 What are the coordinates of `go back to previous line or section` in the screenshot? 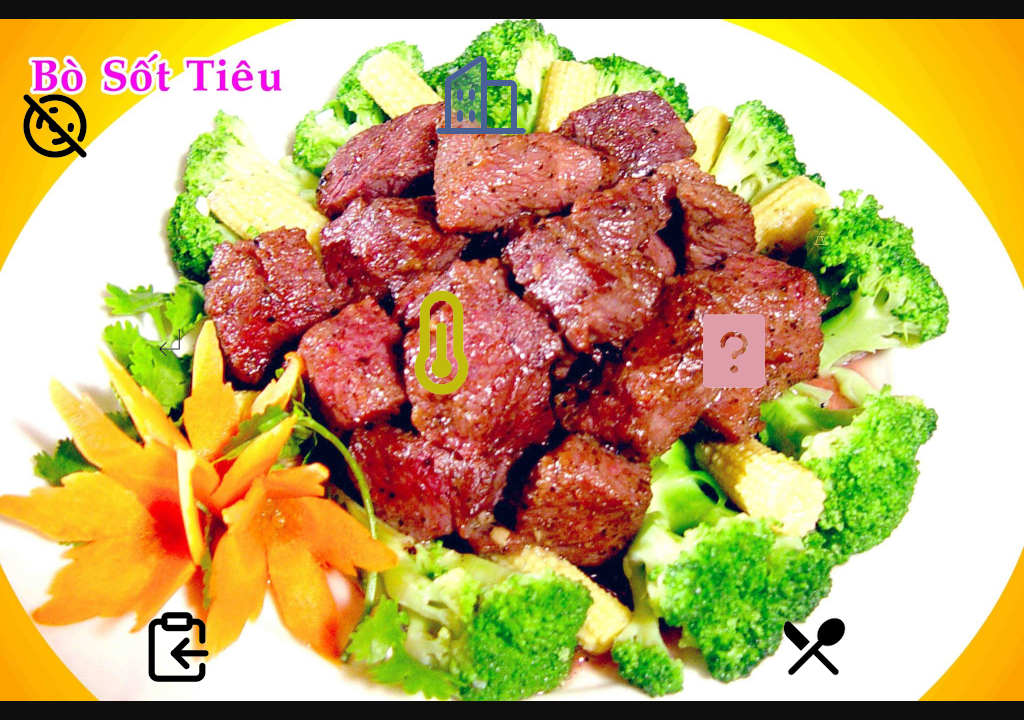 It's located at (170, 342).